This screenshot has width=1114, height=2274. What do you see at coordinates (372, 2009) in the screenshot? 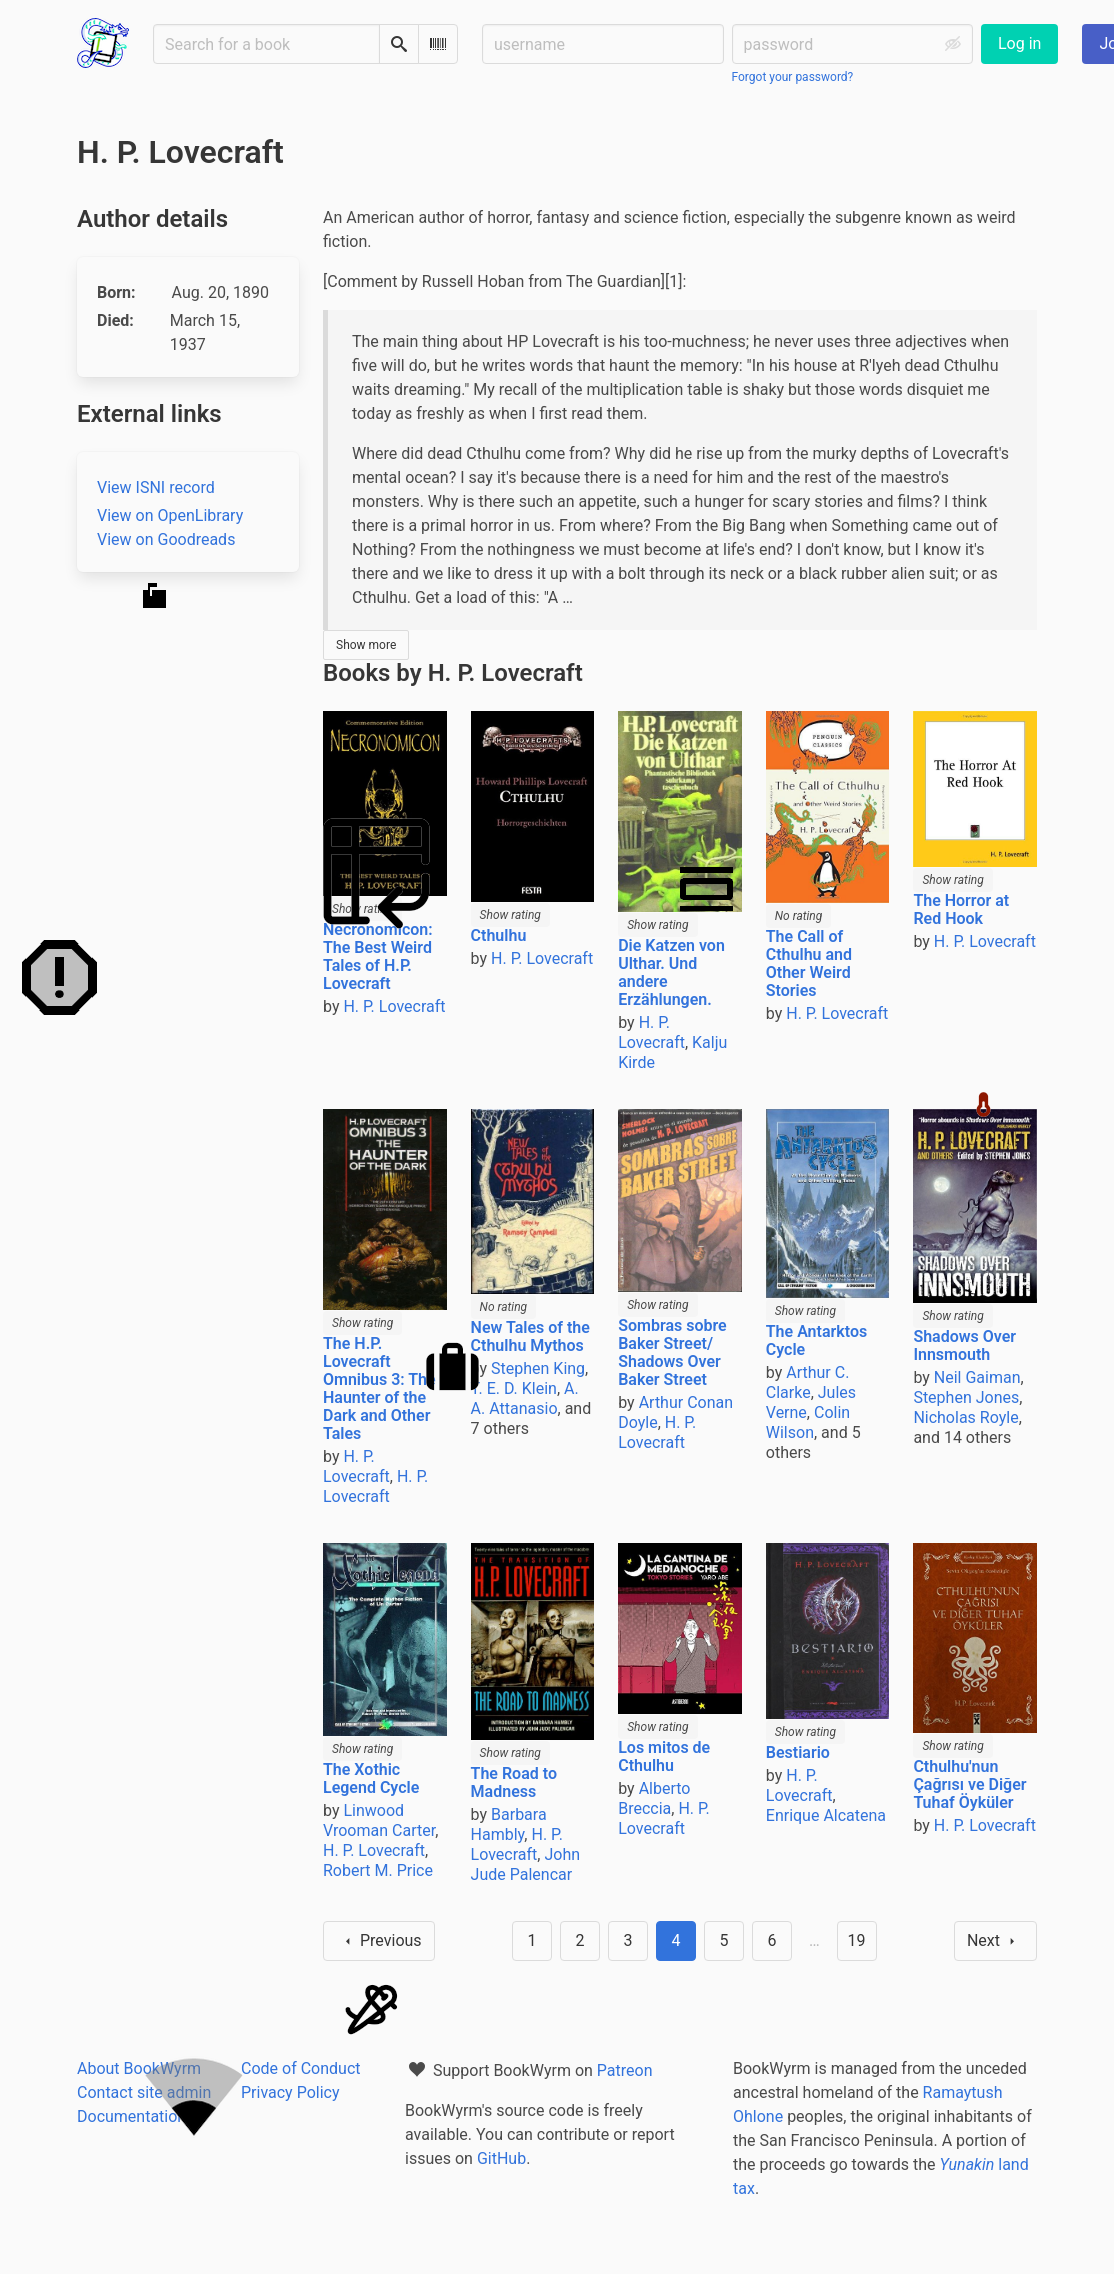
I see `access sewing or craft tools` at bounding box center [372, 2009].